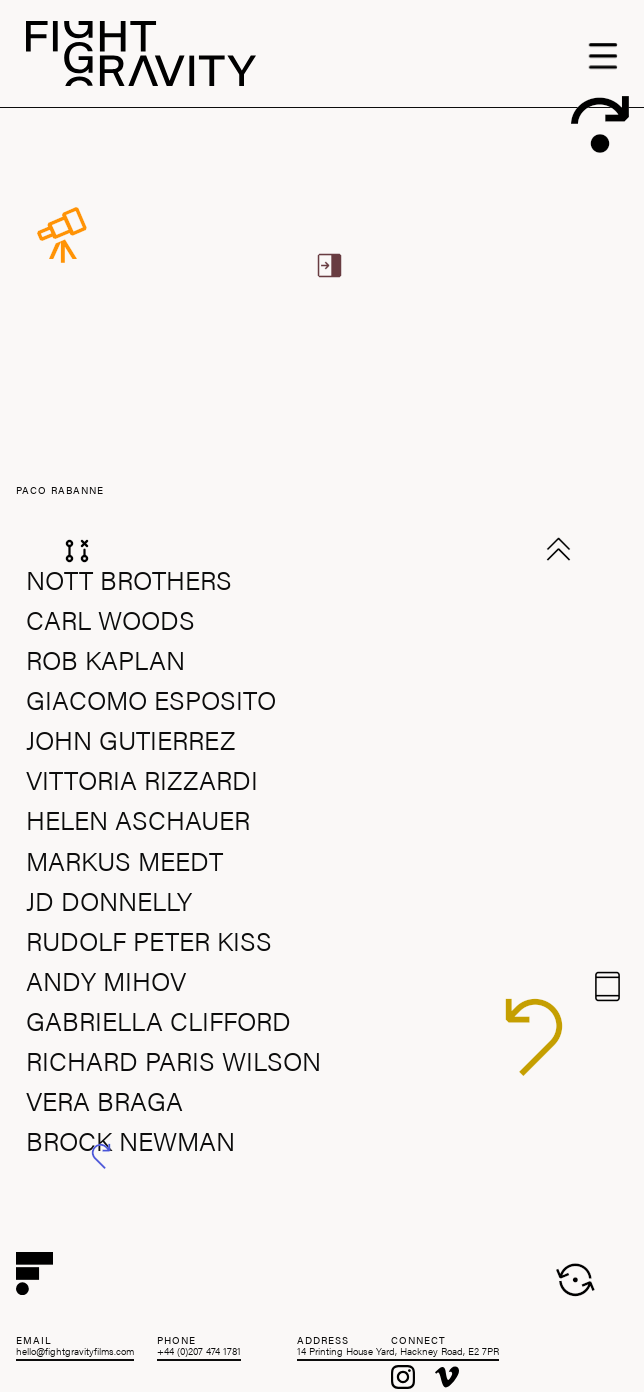  Describe the element at coordinates (532, 1034) in the screenshot. I see `discard changes and revert to previous state` at that location.